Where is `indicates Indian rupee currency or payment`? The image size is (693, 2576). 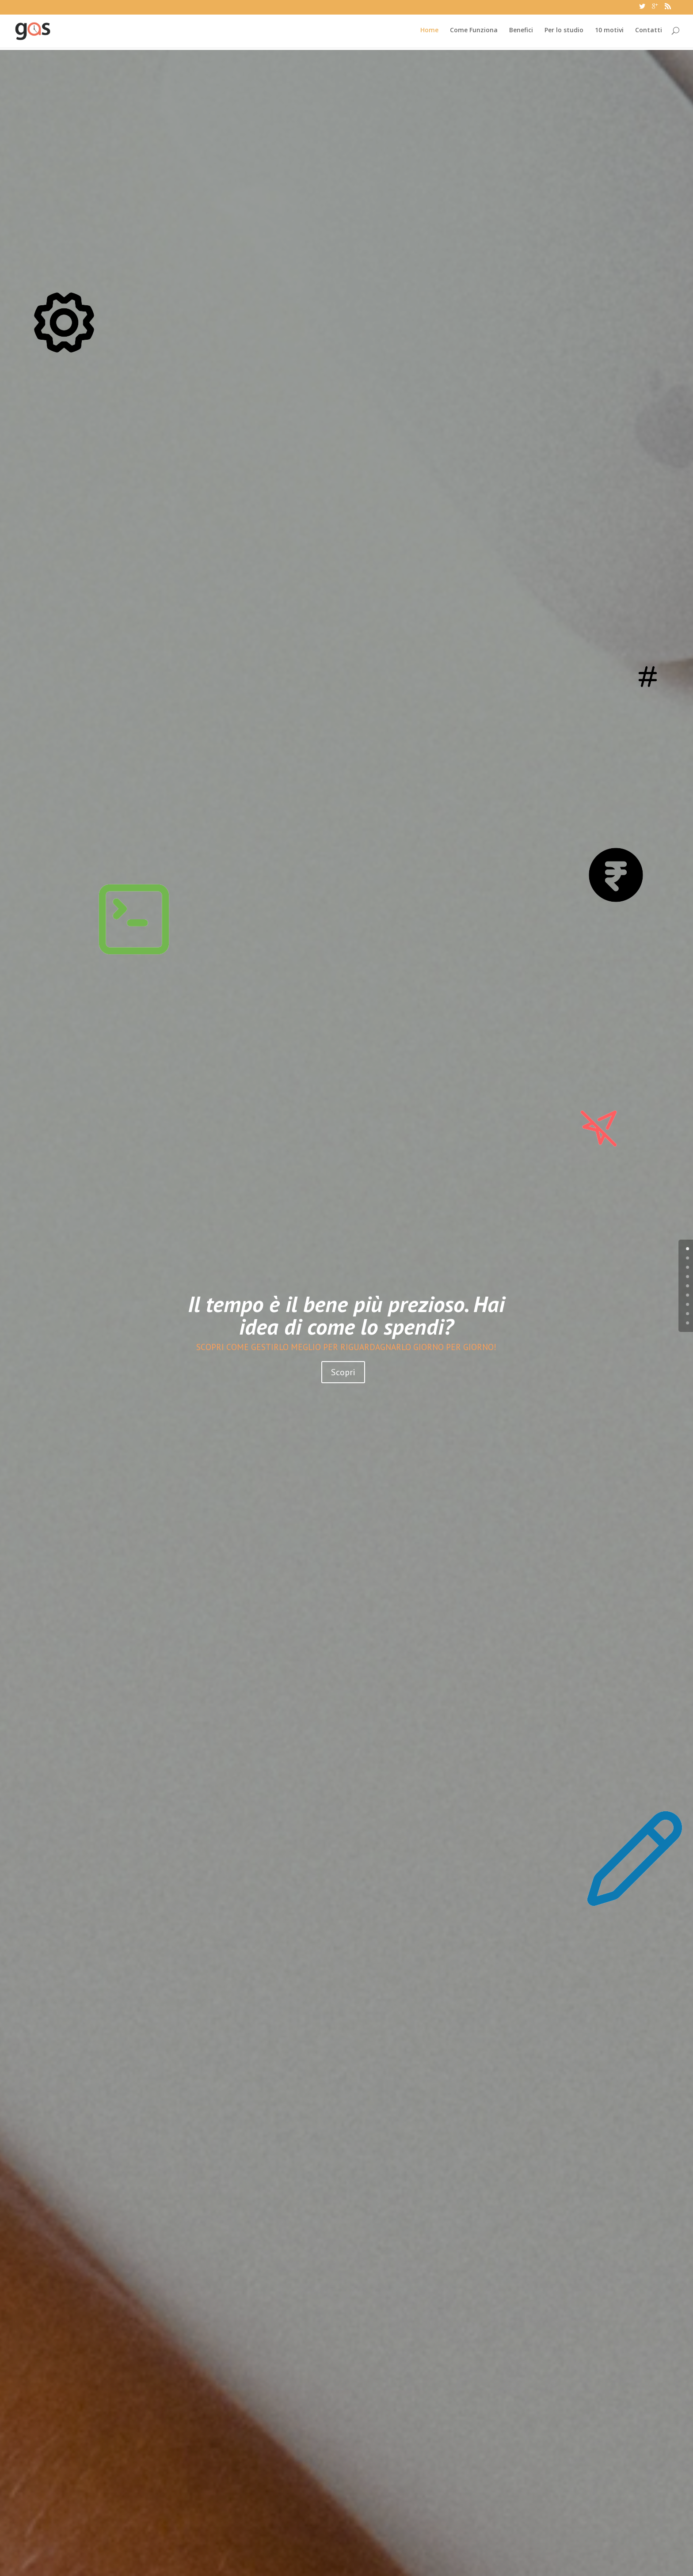 indicates Indian rupee currency or payment is located at coordinates (616, 875).